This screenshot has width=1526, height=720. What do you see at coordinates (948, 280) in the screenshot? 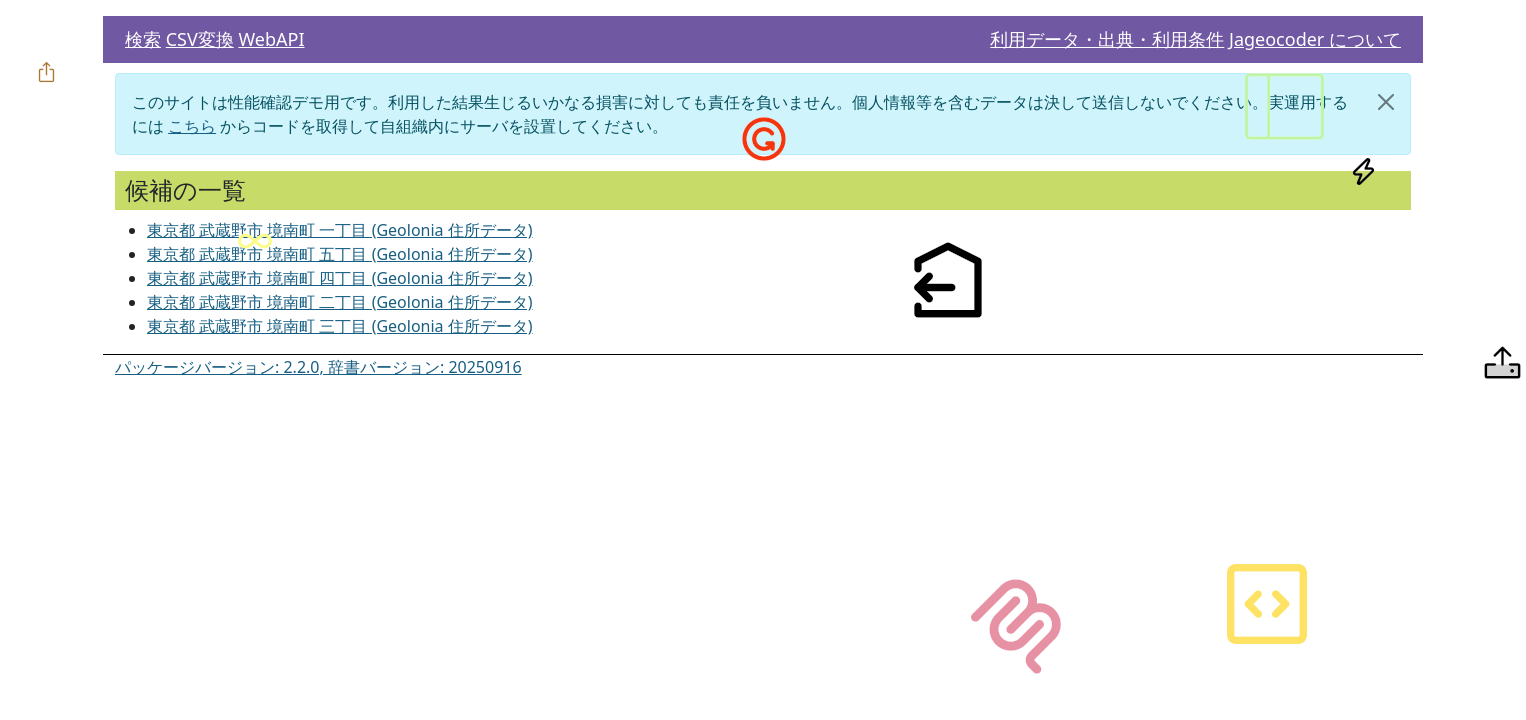
I see `transfer data out of home storage` at bounding box center [948, 280].